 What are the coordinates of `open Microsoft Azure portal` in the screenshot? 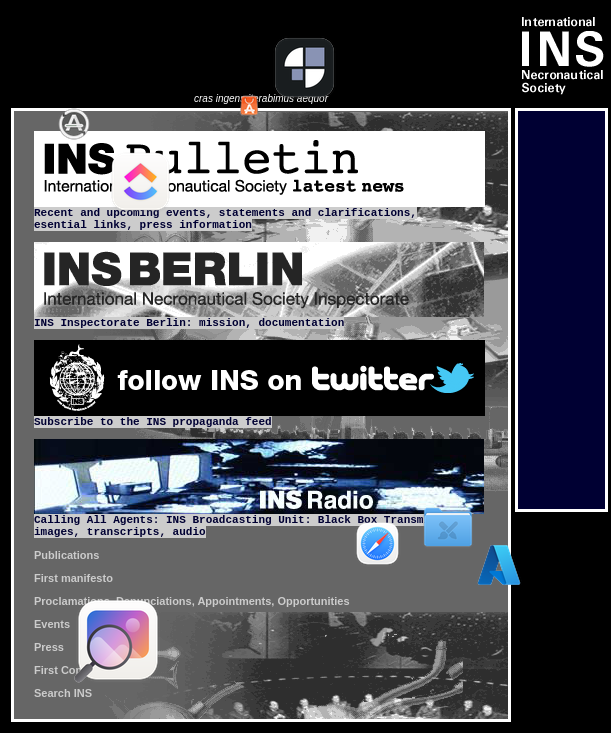 It's located at (499, 565).